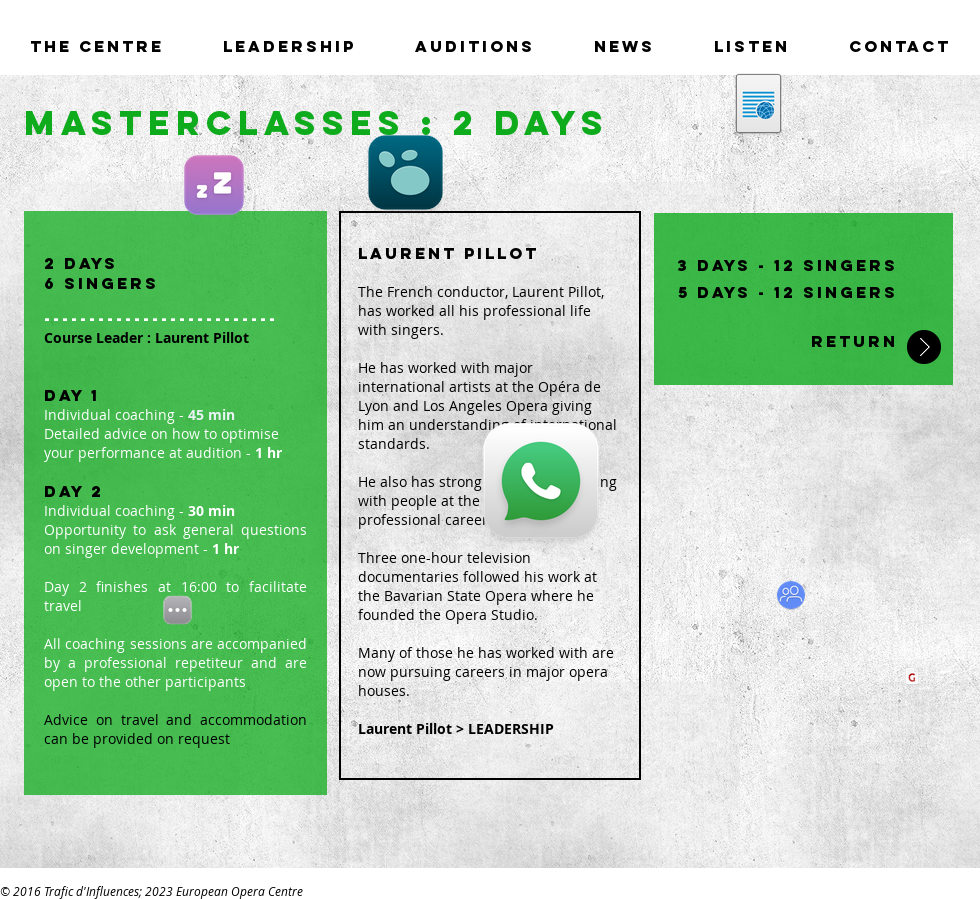  What do you see at coordinates (214, 185) in the screenshot?
I see `put your mac into hibernate or sleep mode` at bounding box center [214, 185].